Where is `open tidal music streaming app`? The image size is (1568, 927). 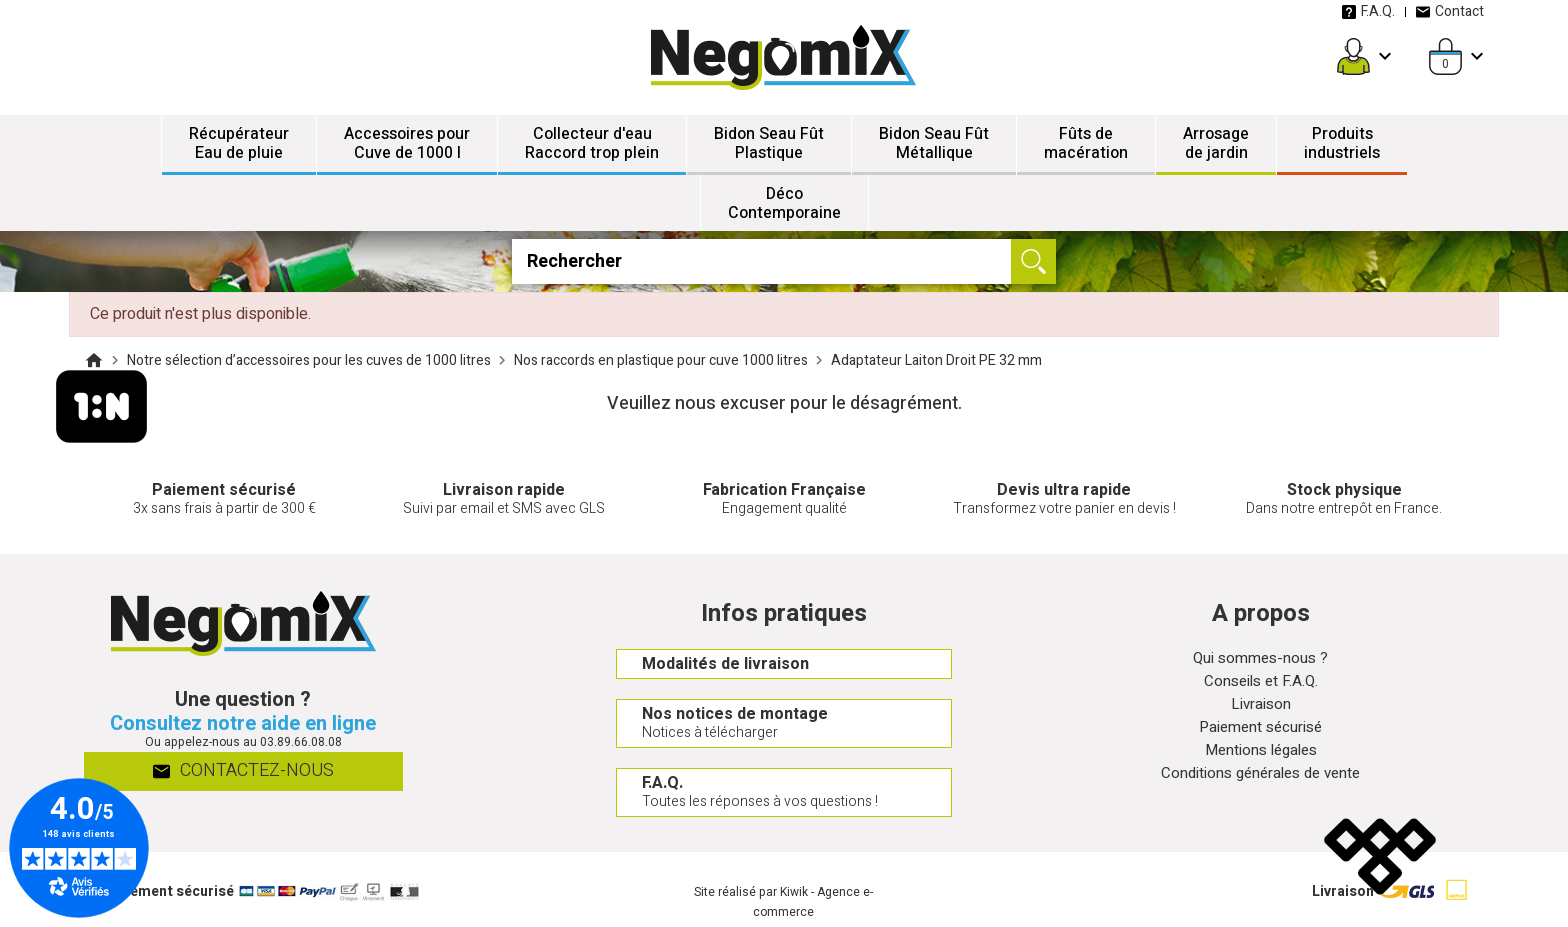 open tidal music streaming app is located at coordinates (1380, 854).